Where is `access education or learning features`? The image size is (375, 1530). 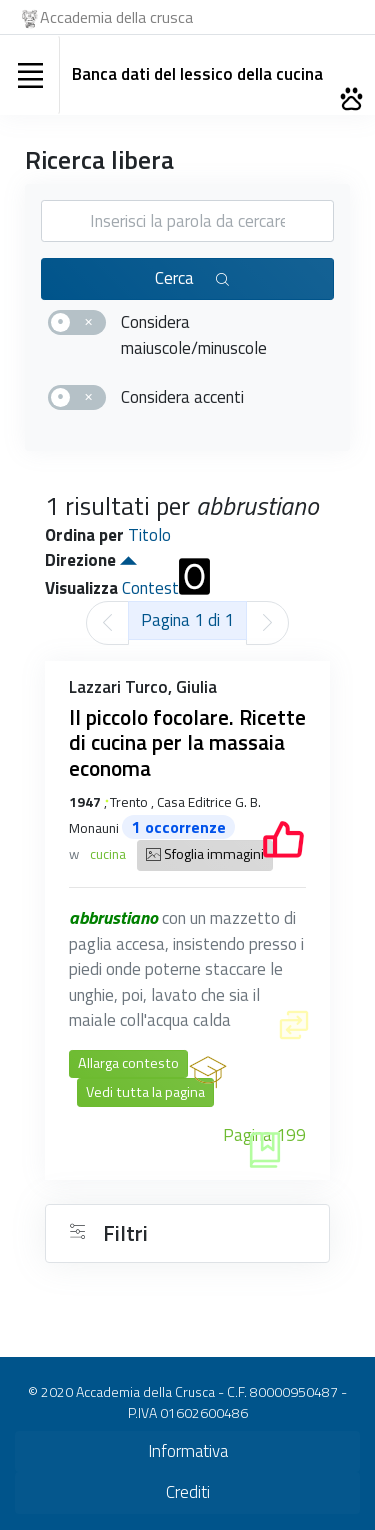 access education or learning features is located at coordinates (208, 1071).